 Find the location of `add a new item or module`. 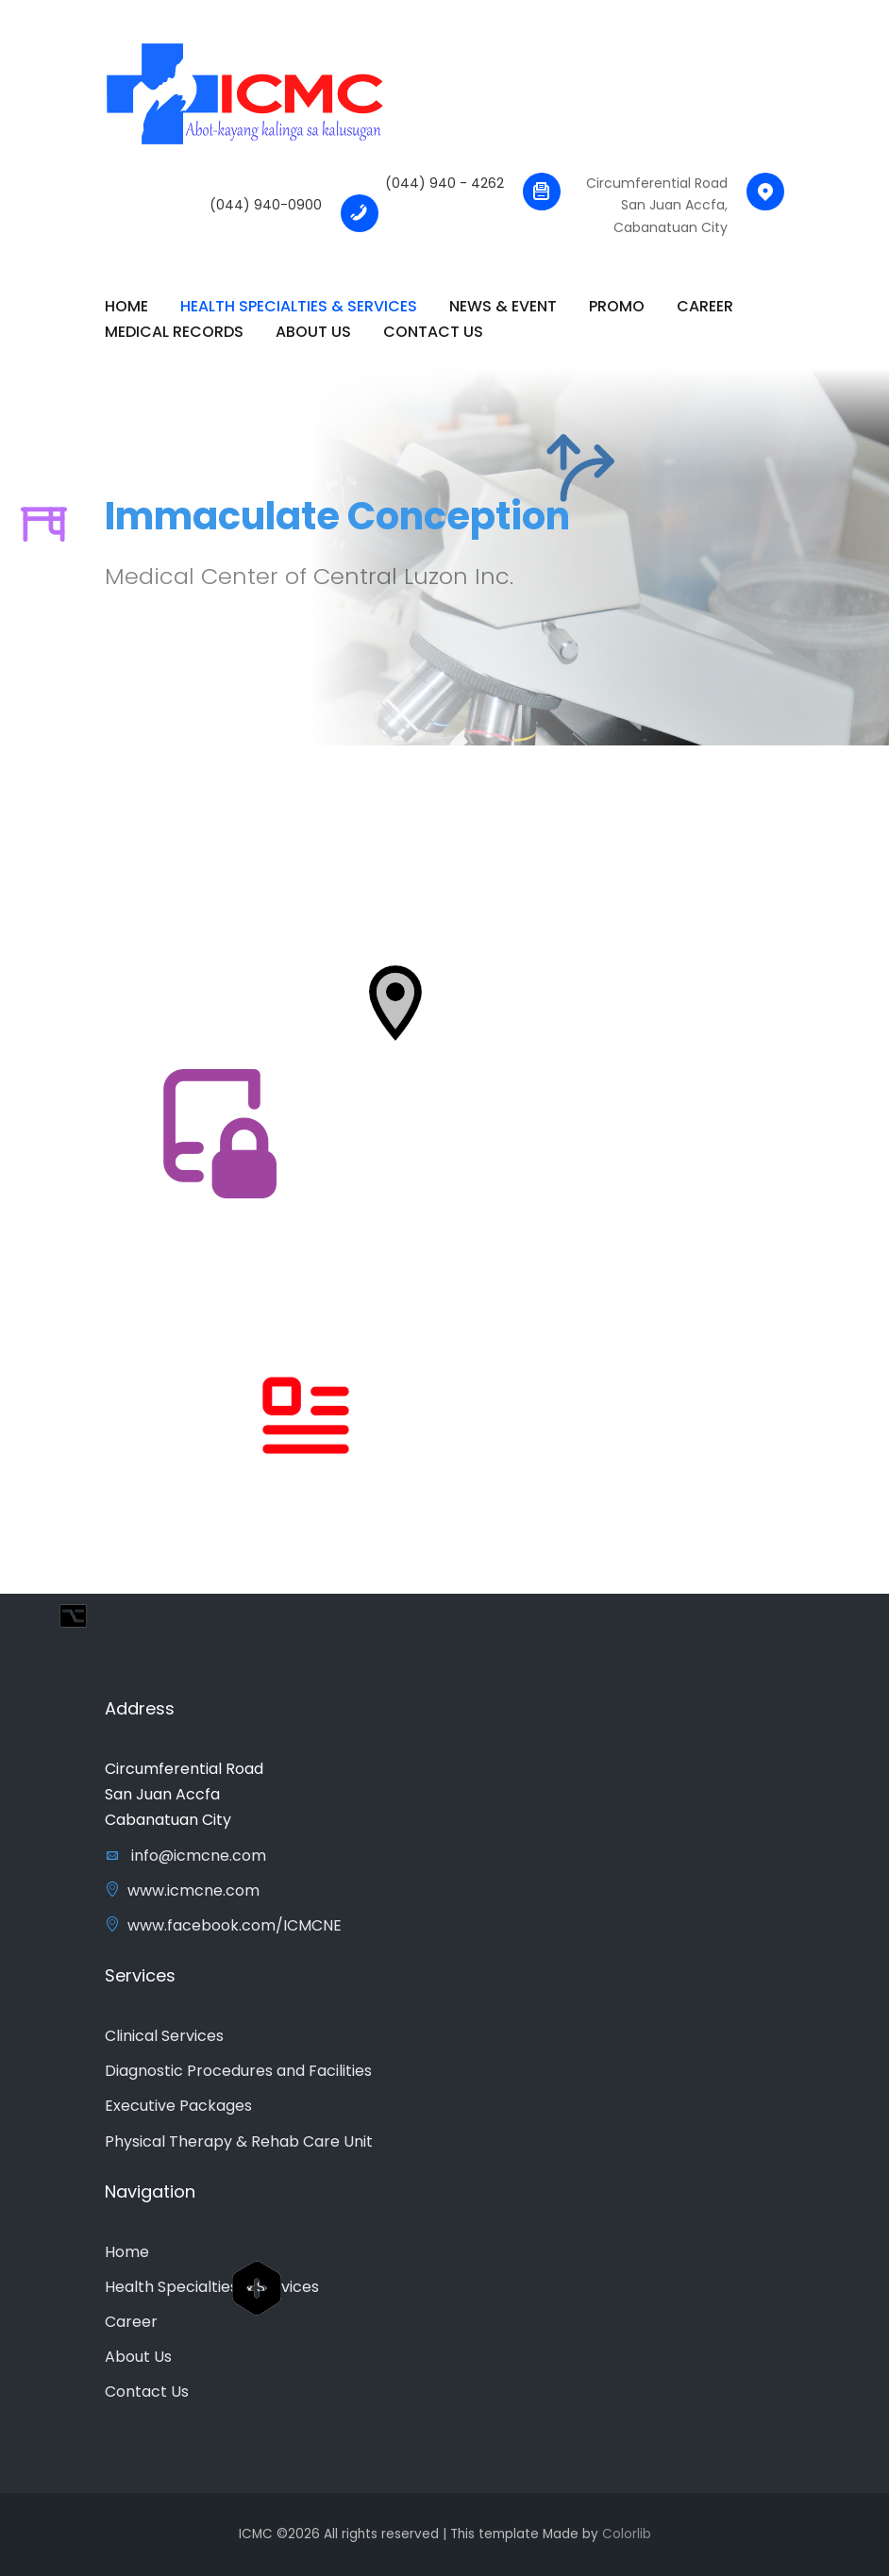

add a new item or module is located at coordinates (257, 2288).